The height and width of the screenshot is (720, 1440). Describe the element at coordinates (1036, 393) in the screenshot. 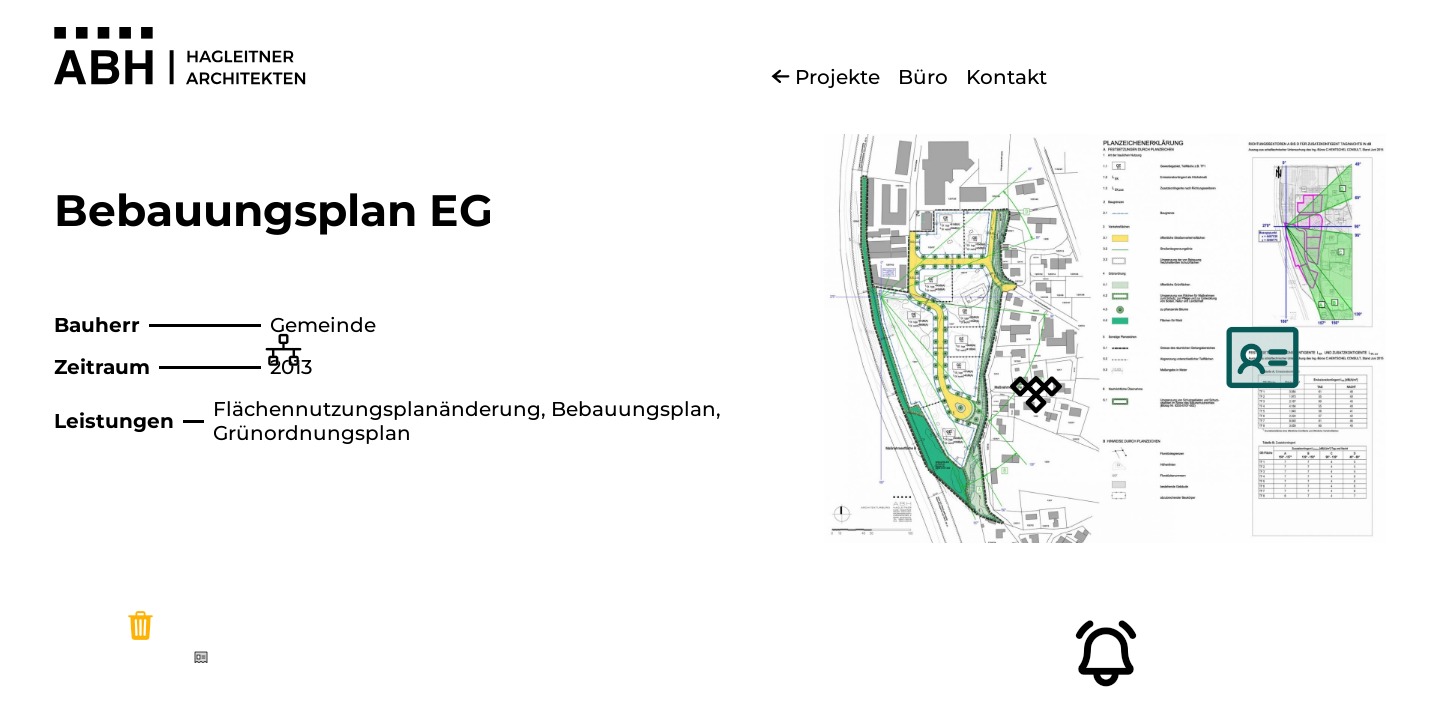

I see `open Tidal music streaming app` at that location.